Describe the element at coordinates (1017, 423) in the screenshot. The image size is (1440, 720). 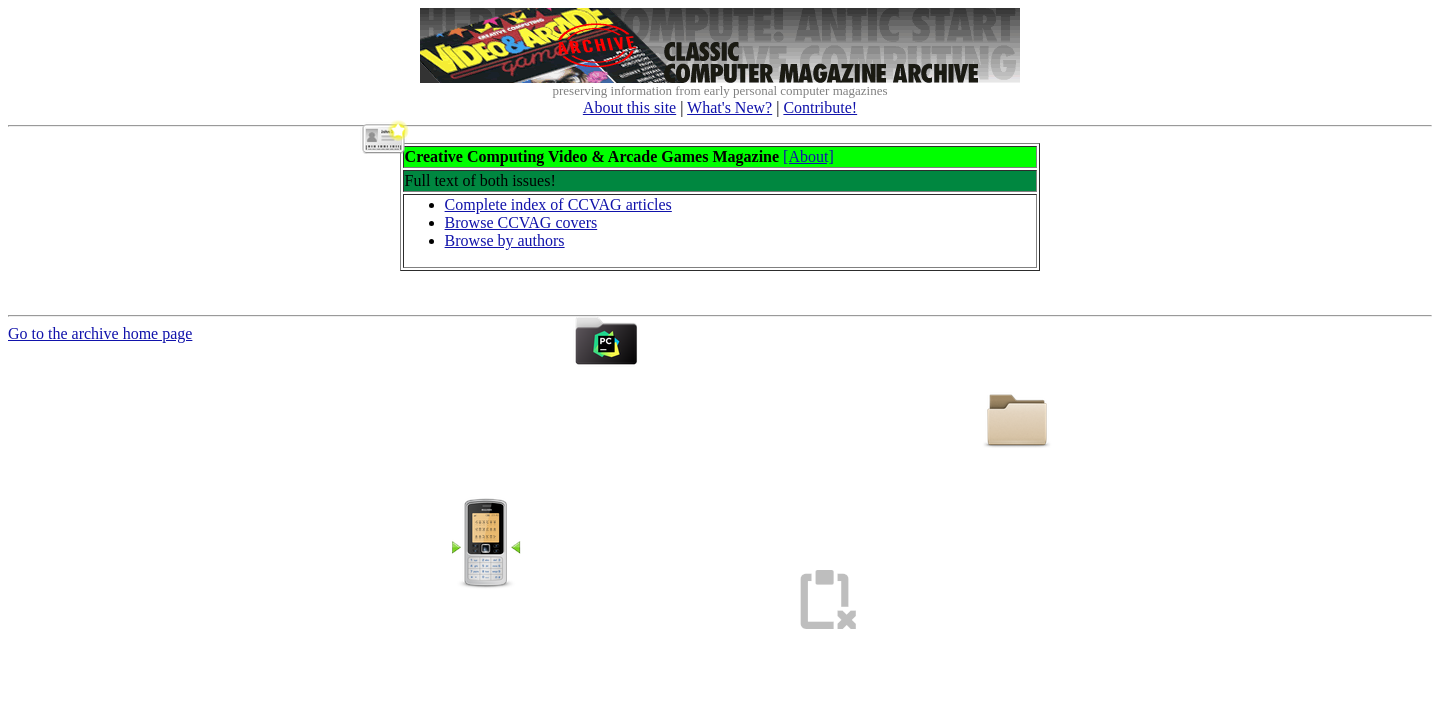
I see `open folder to view files` at that location.